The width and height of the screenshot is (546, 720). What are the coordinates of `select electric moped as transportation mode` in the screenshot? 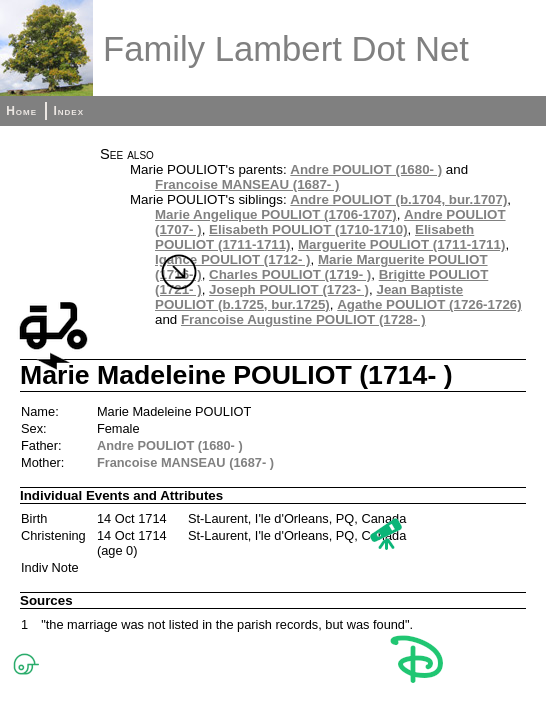 It's located at (53, 332).